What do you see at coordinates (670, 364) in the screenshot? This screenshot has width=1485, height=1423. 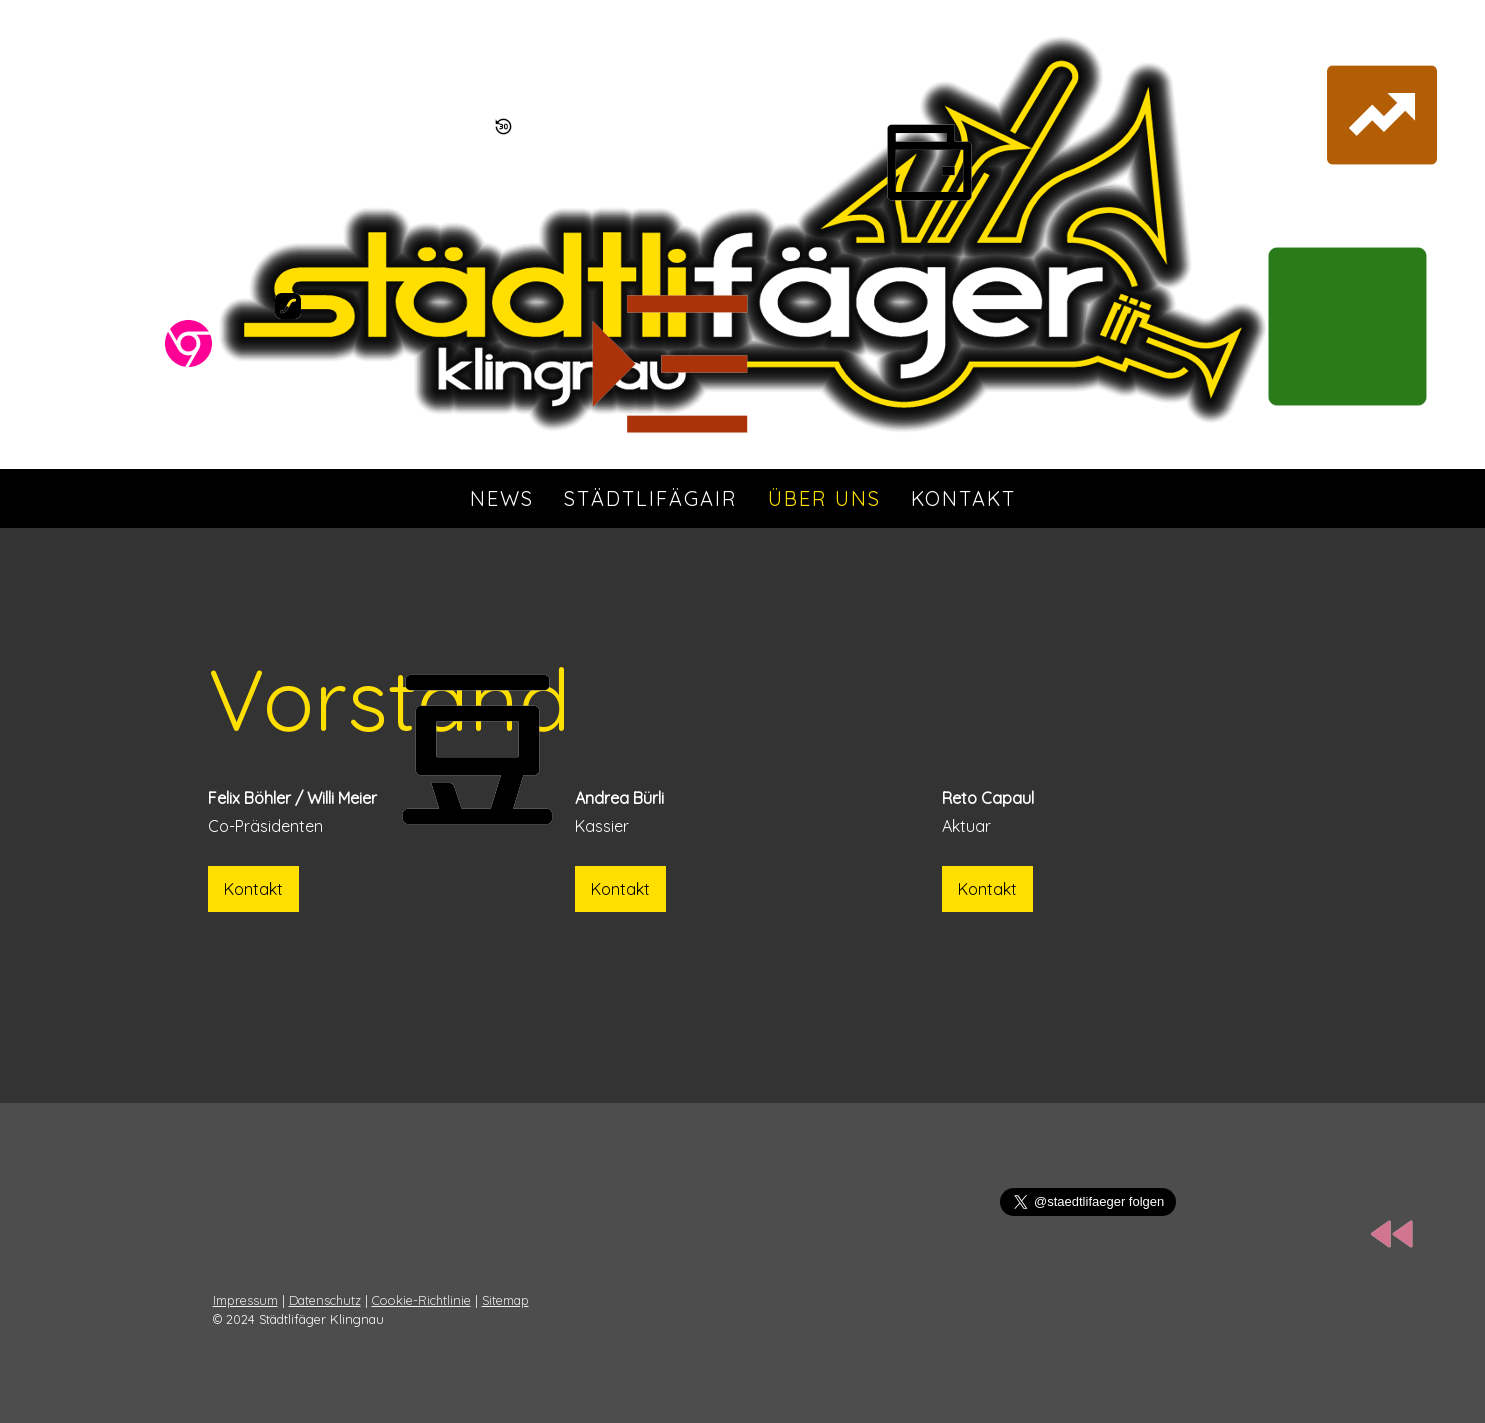 I see `collapse the sidebar menu` at bounding box center [670, 364].